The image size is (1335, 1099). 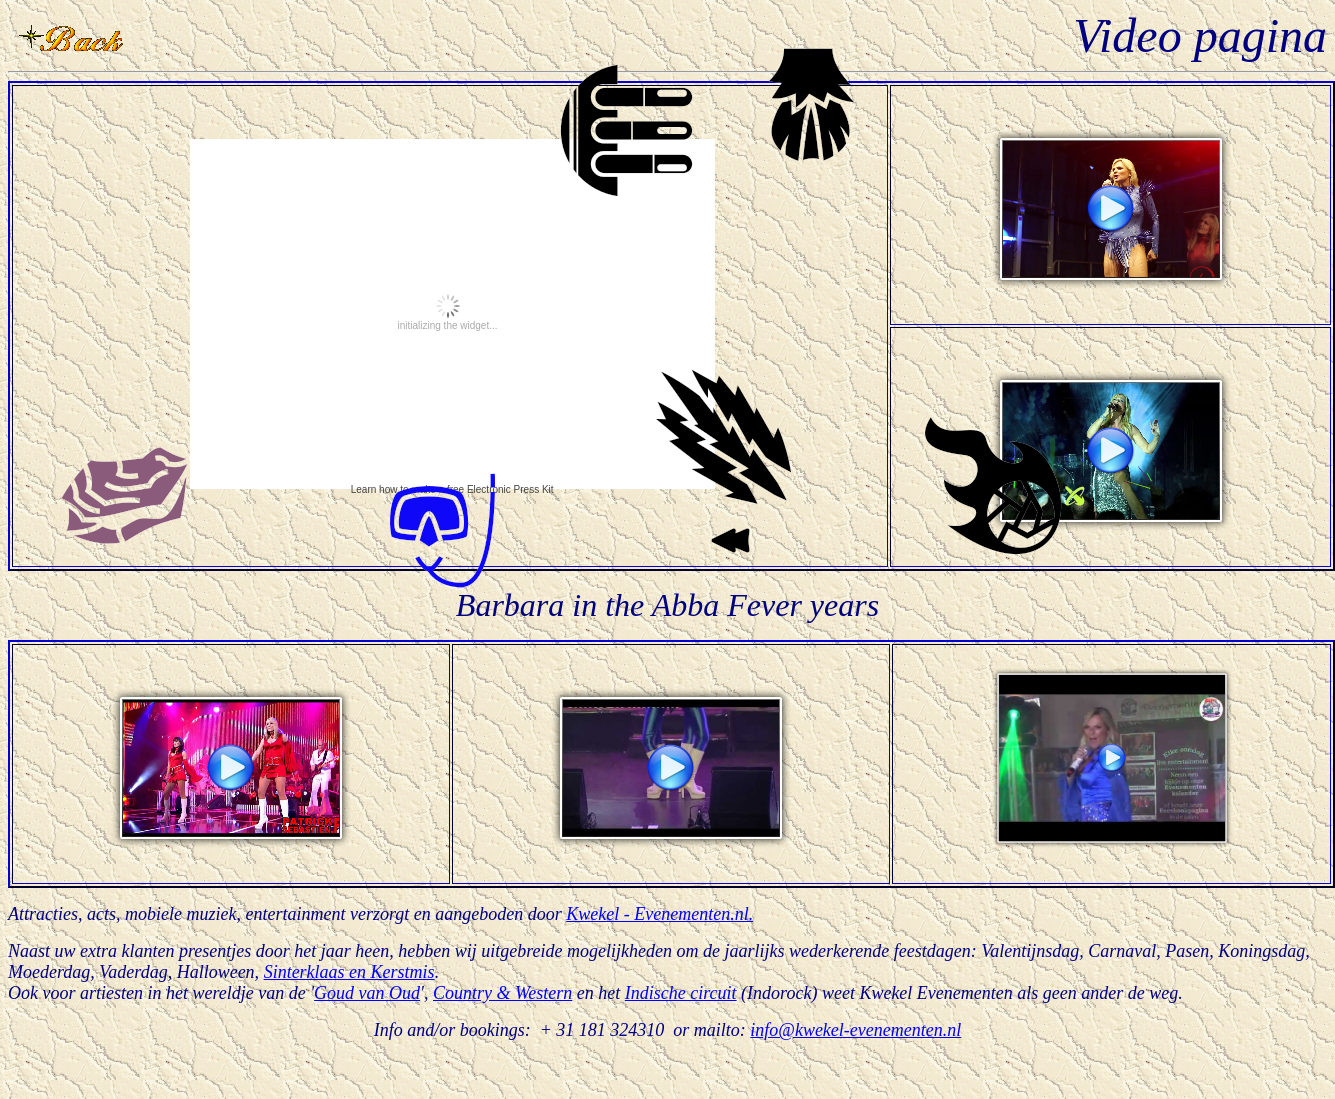 I want to click on rewind or skip backward in media playback, so click(x=730, y=540).